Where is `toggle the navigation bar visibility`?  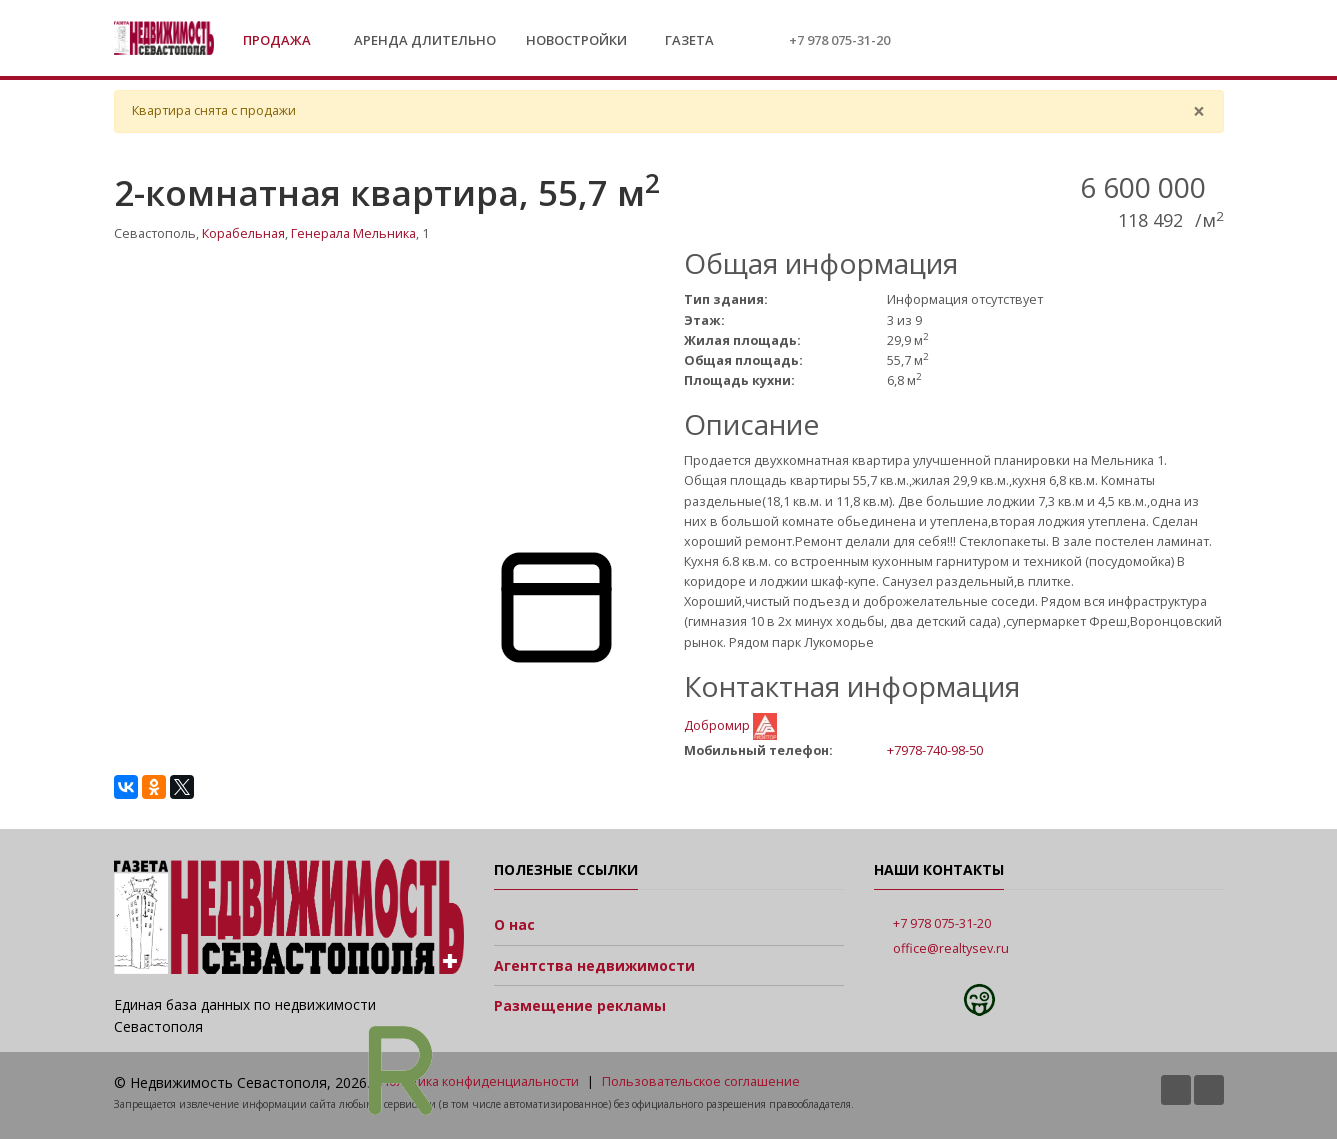 toggle the navigation bar visibility is located at coordinates (556, 607).